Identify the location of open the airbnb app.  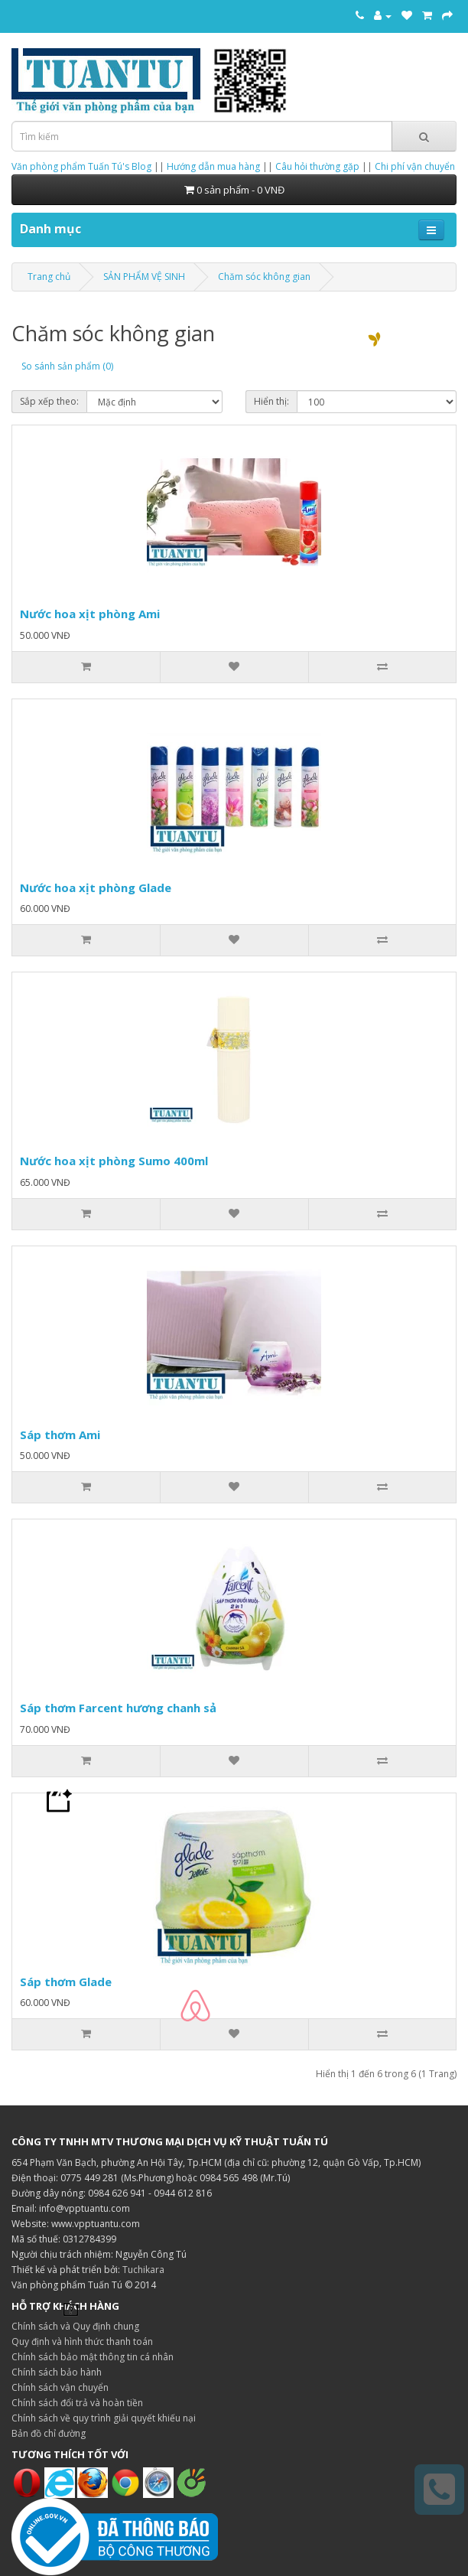
(195, 2005).